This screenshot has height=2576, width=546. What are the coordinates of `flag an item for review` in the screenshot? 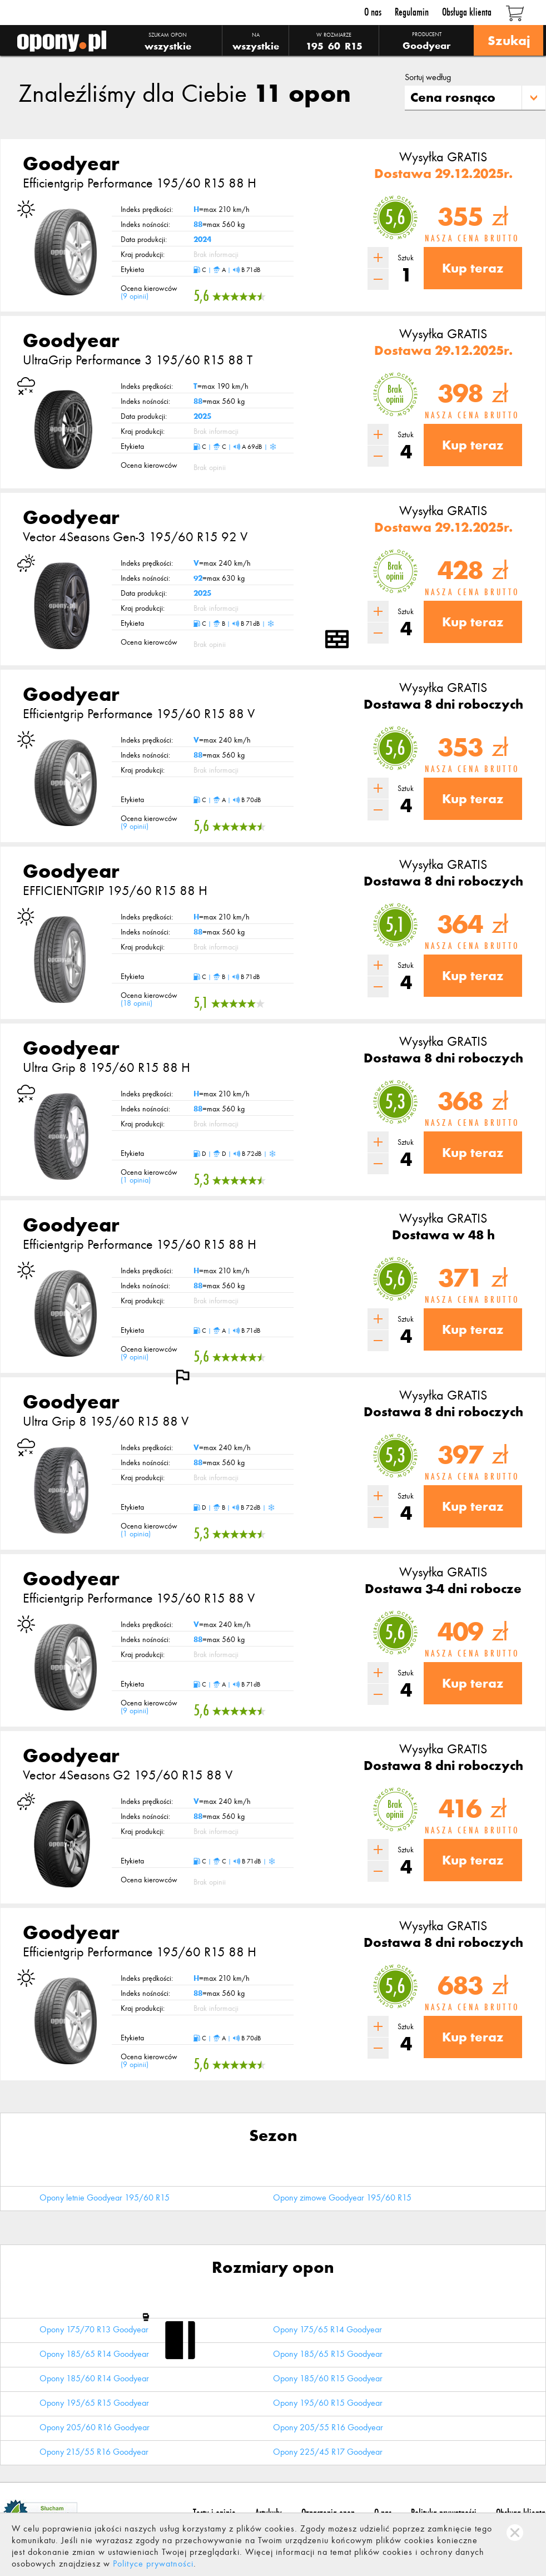 It's located at (182, 1377).